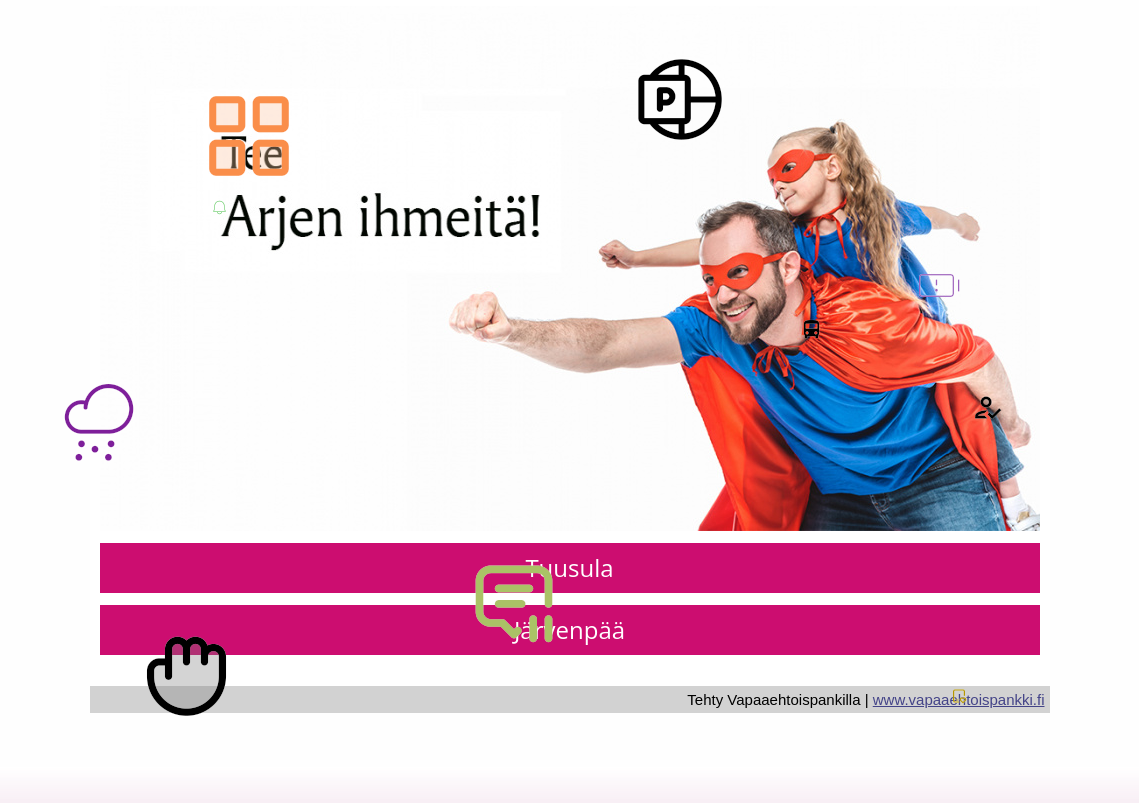 The image size is (1139, 803). I want to click on indicates snowy weather conditions, so click(99, 421).